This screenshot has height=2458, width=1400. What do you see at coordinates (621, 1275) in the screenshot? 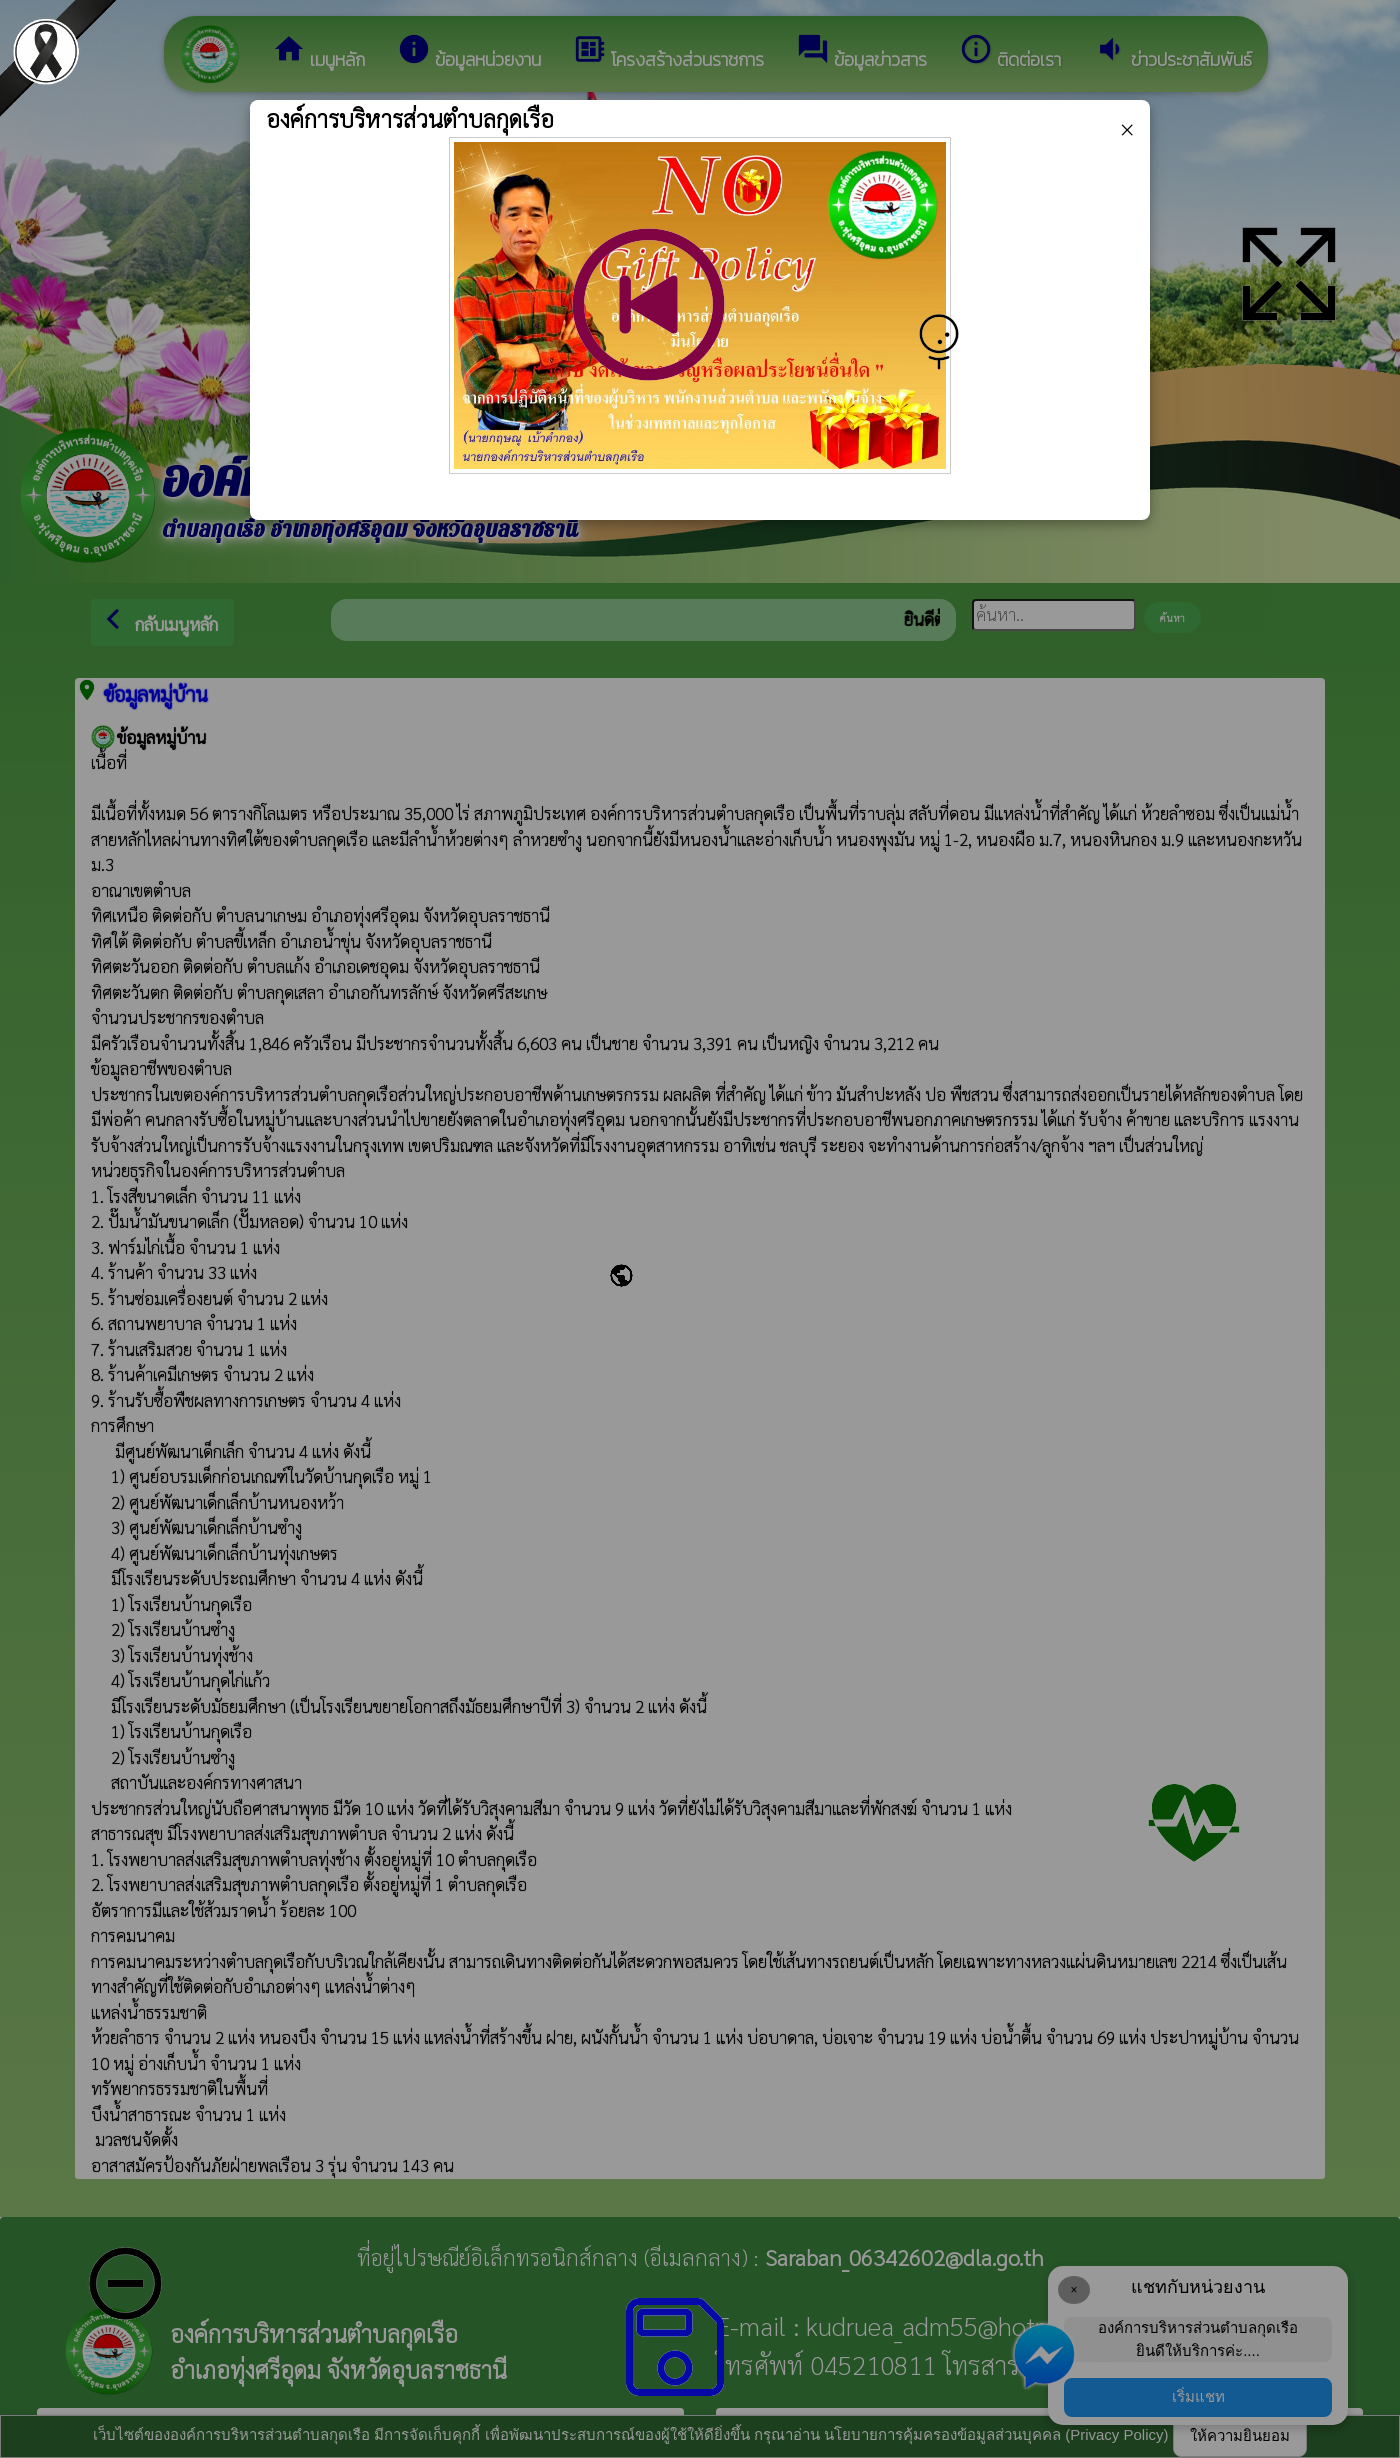
I see `access public or global content` at bounding box center [621, 1275].